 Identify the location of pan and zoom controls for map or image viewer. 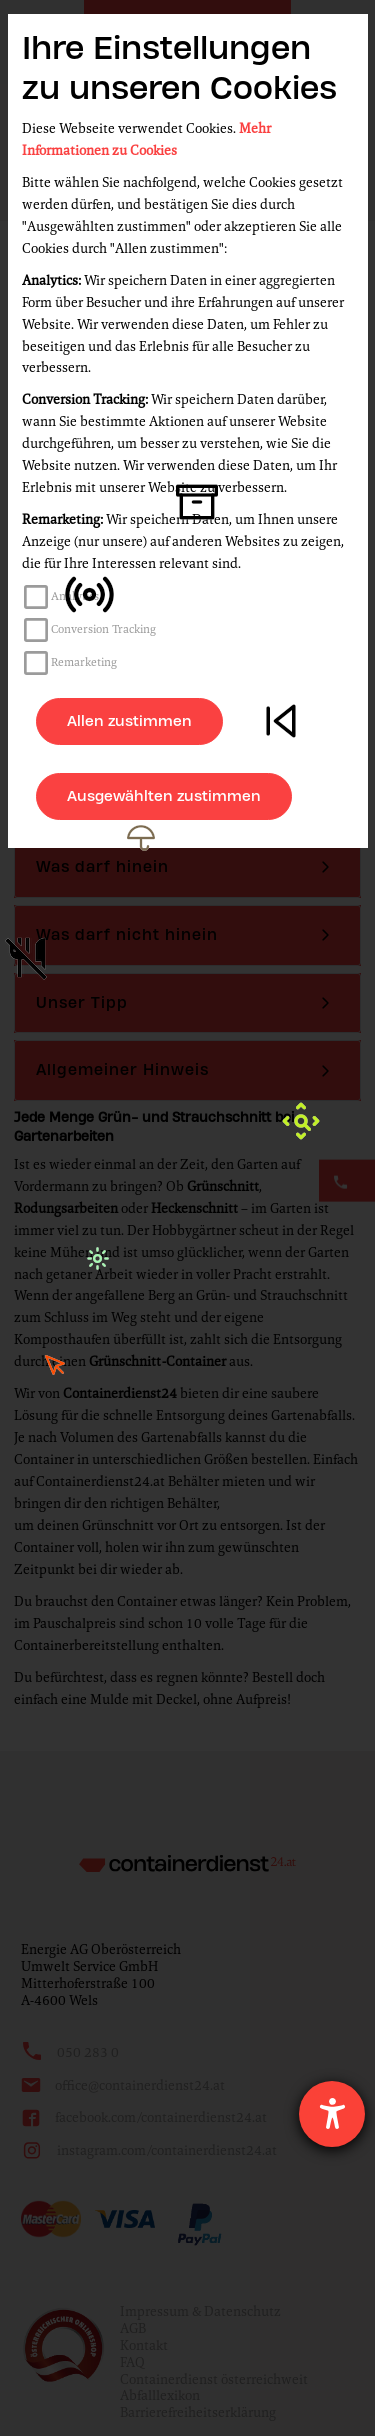
(301, 1121).